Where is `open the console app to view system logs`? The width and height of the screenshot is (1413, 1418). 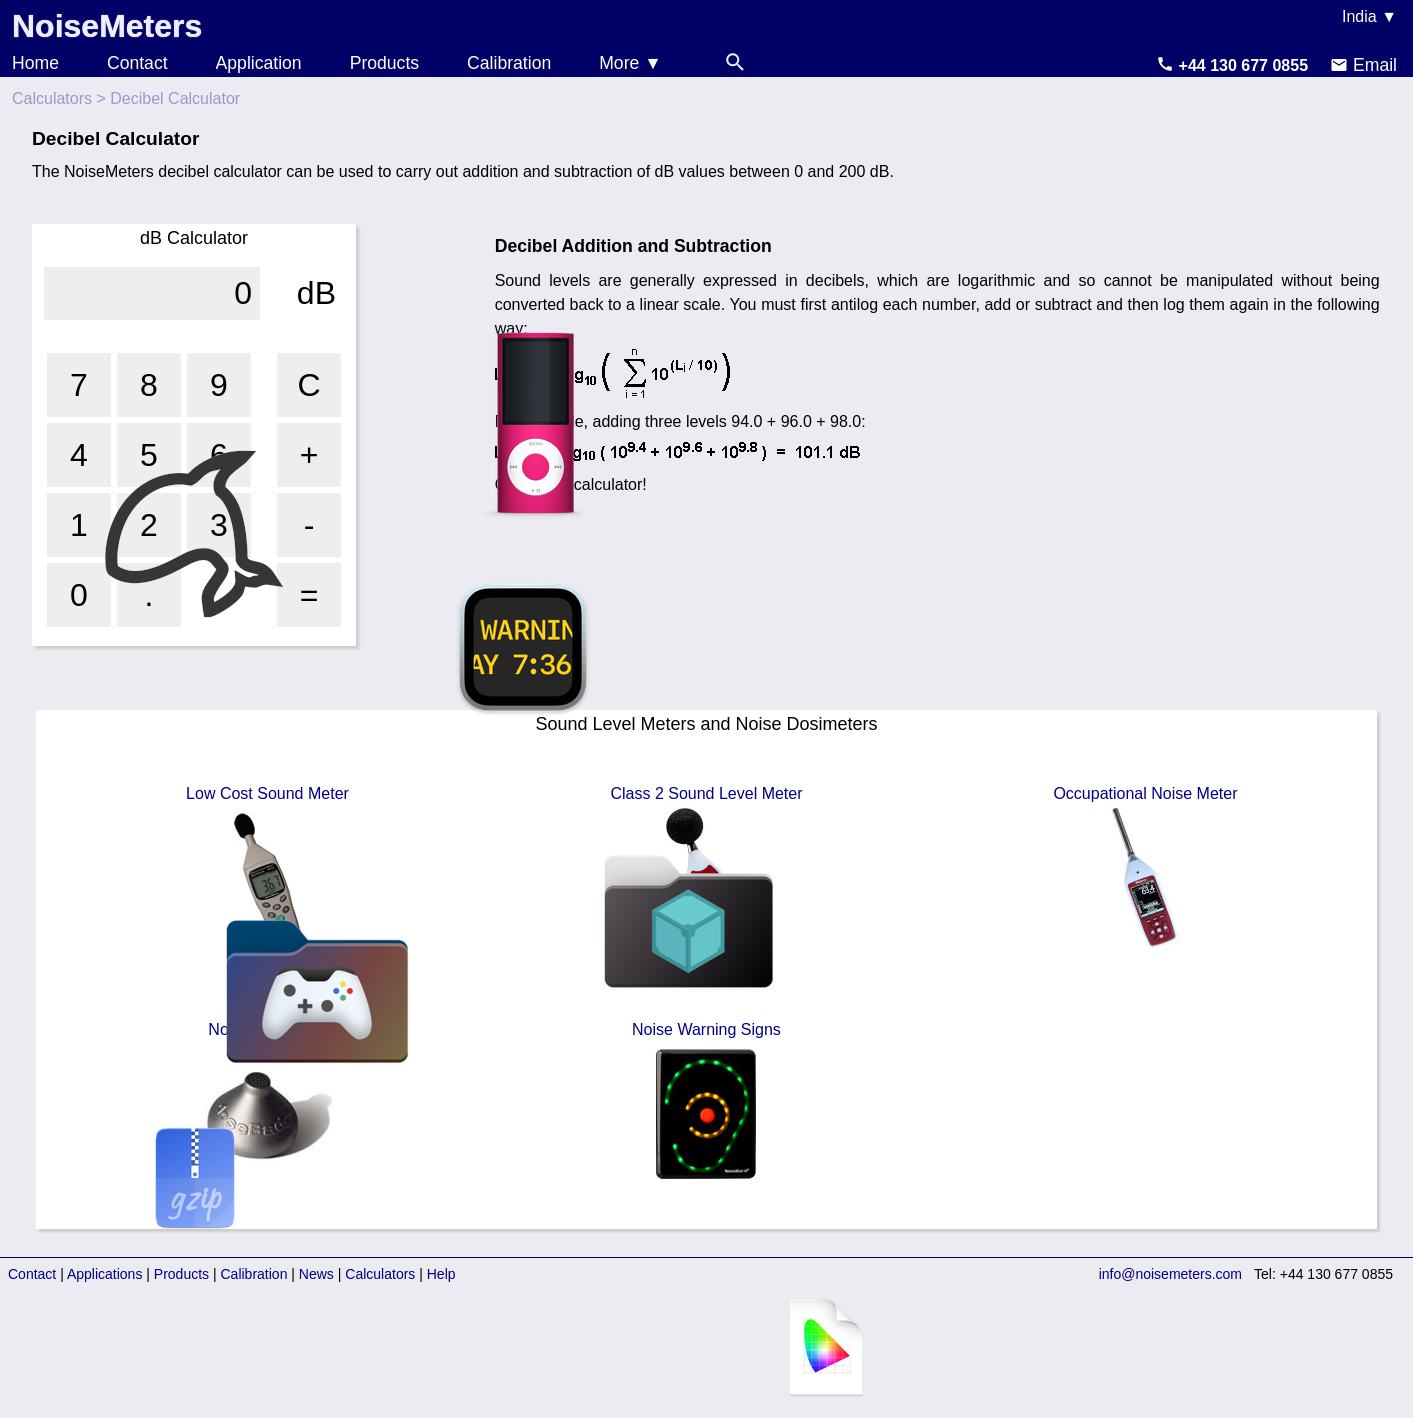
open the console app to view system logs is located at coordinates (523, 647).